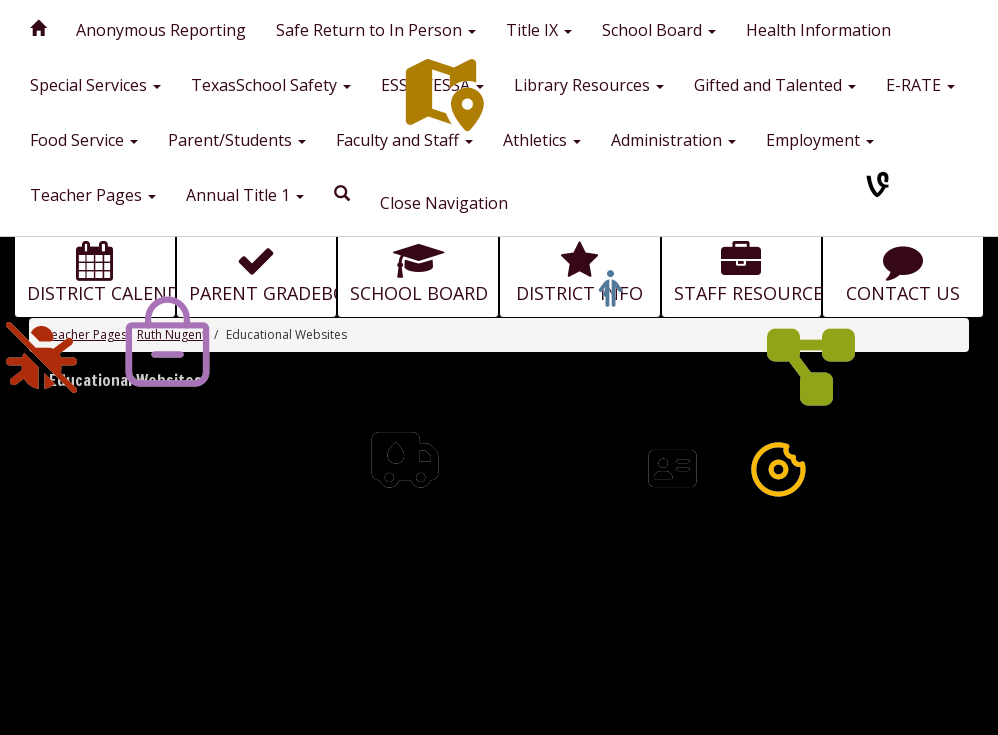 The height and width of the screenshot is (735, 998). Describe the element at coordinates (405, 458) in the screenshot. I see `water delivery service` at that location.